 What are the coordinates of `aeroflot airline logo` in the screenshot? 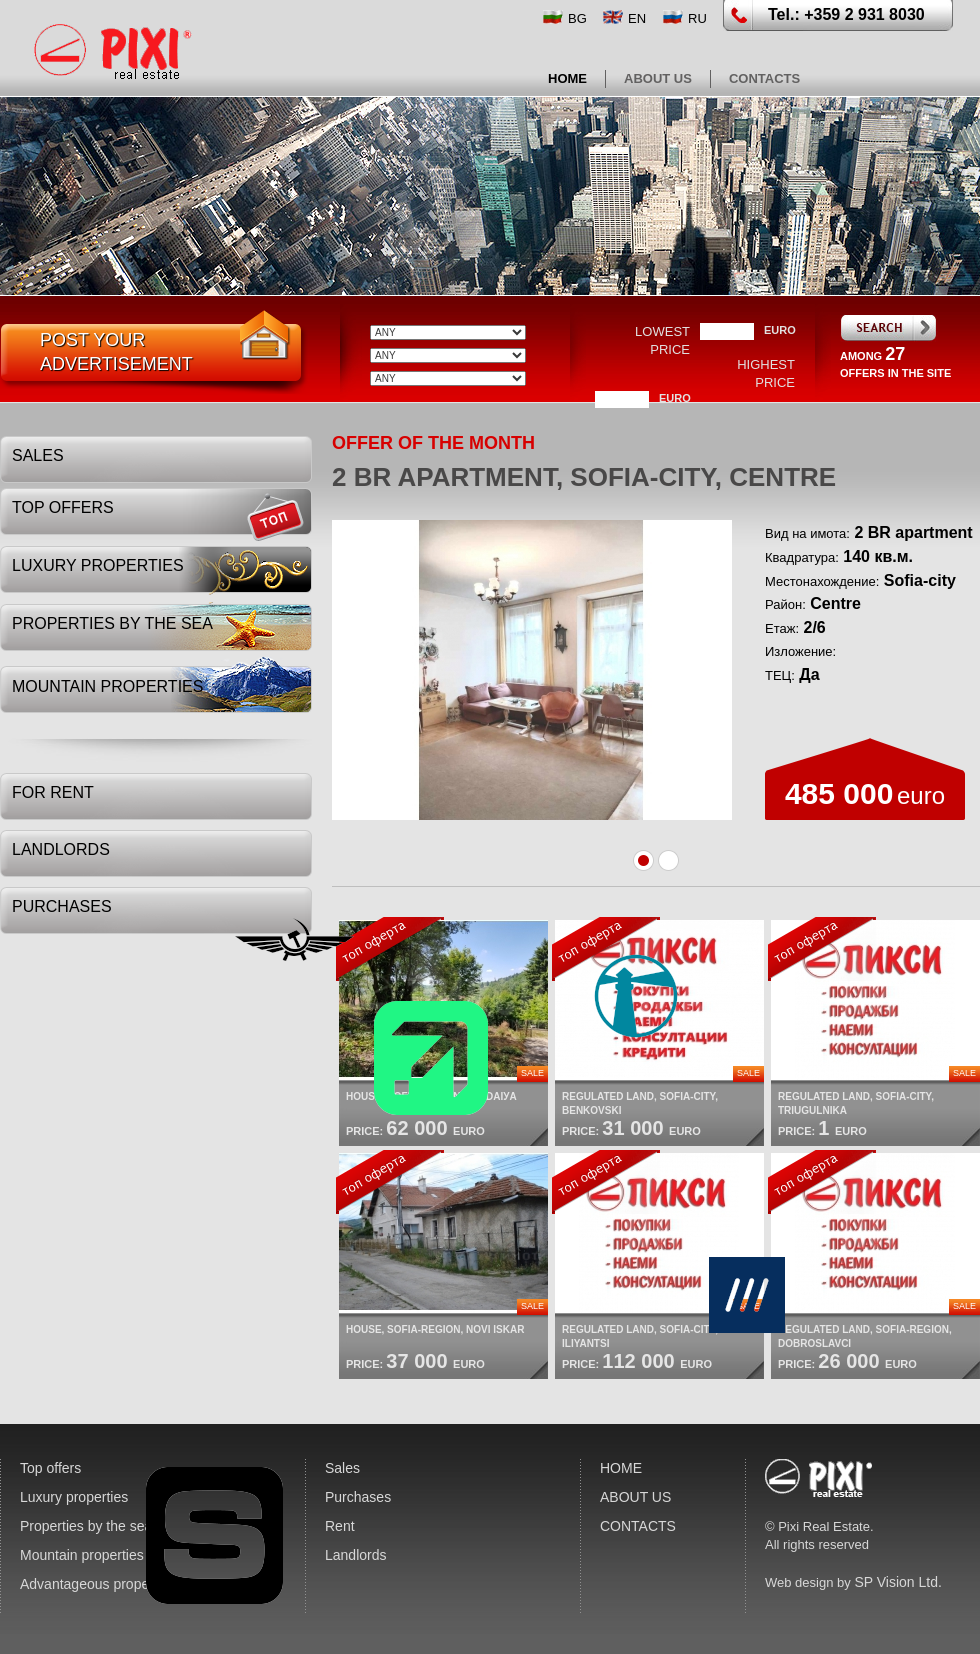 It's located at (294, 939).